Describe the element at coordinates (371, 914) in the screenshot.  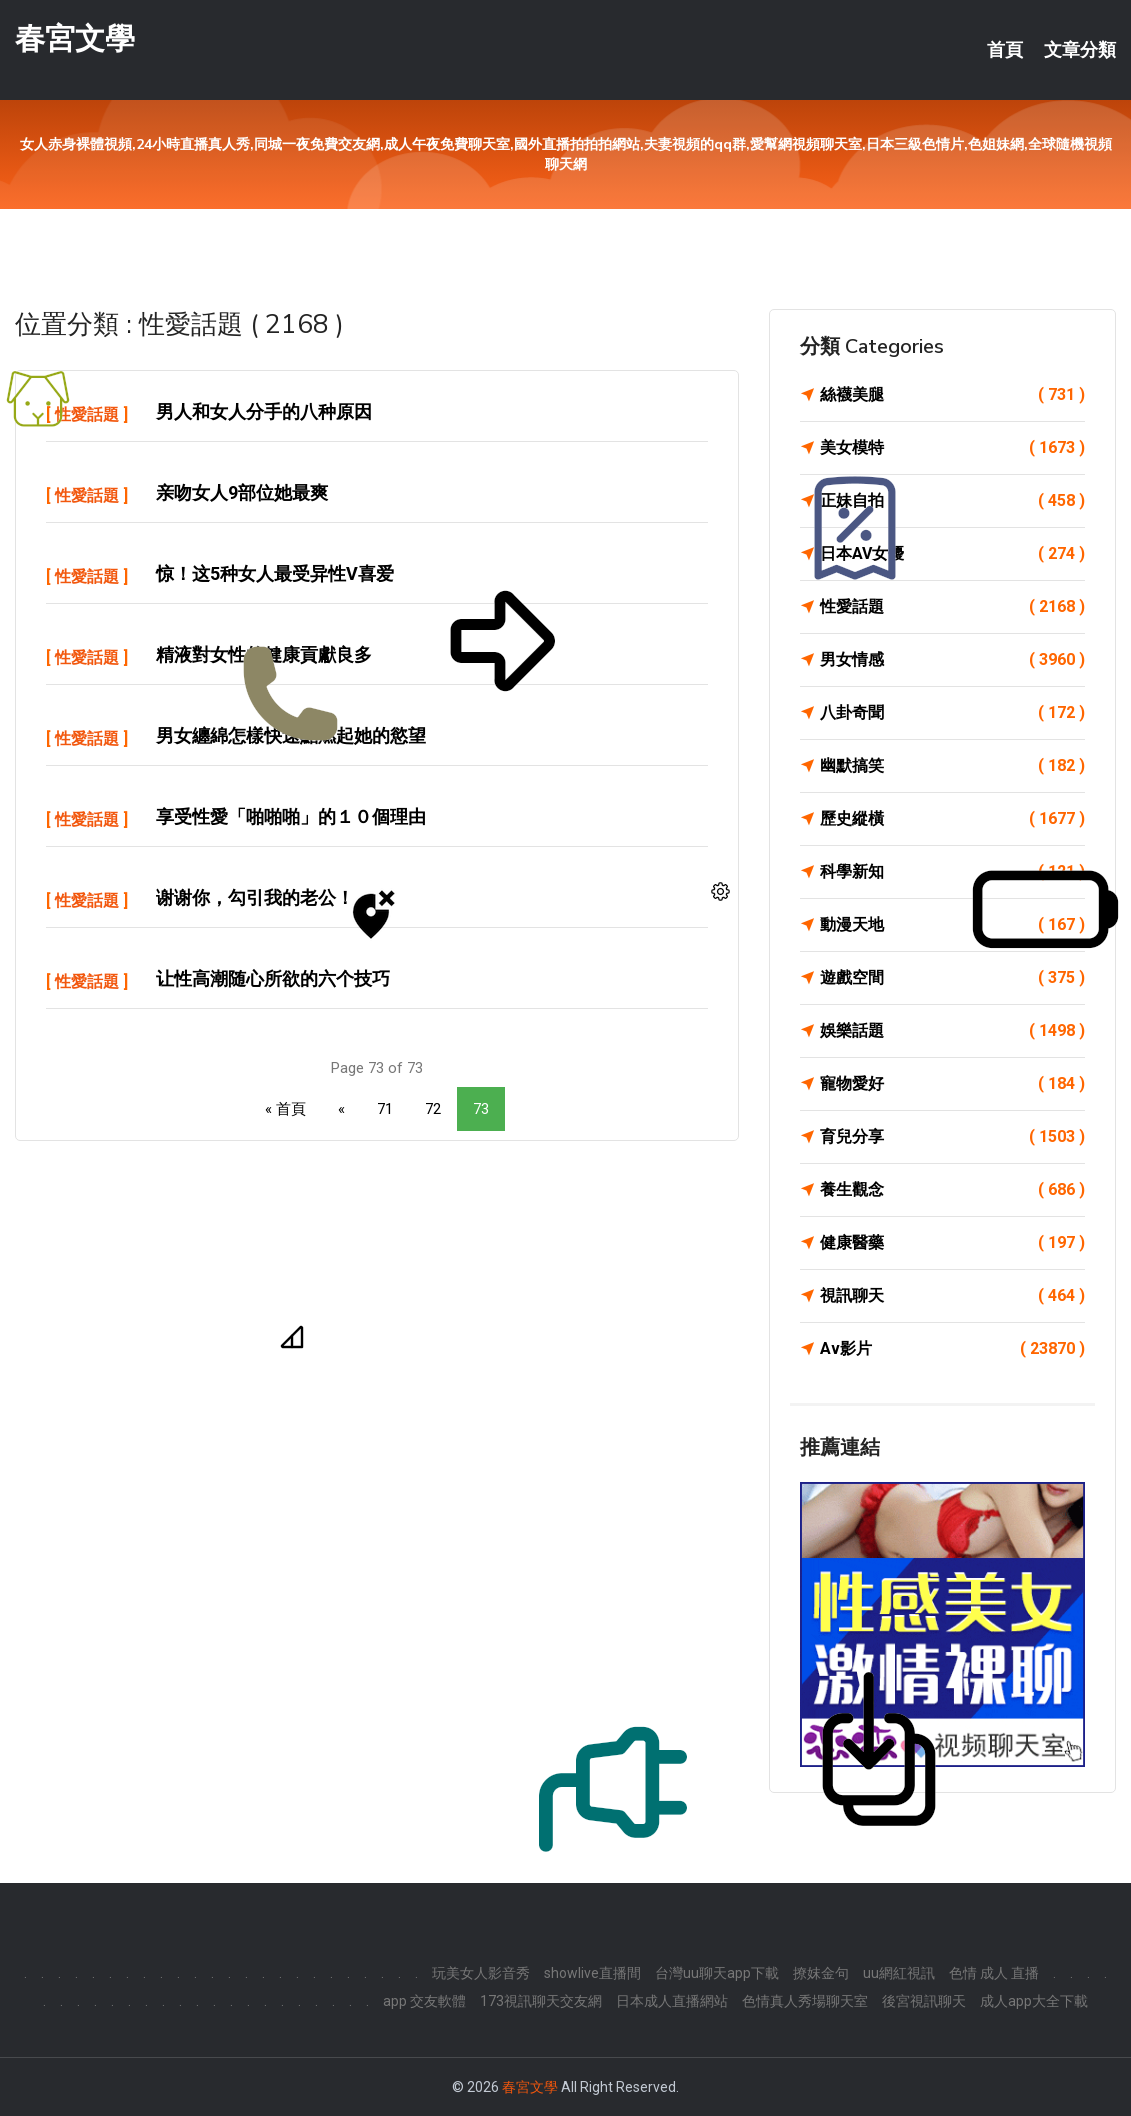
I see `remove a saved location pin` at that location.